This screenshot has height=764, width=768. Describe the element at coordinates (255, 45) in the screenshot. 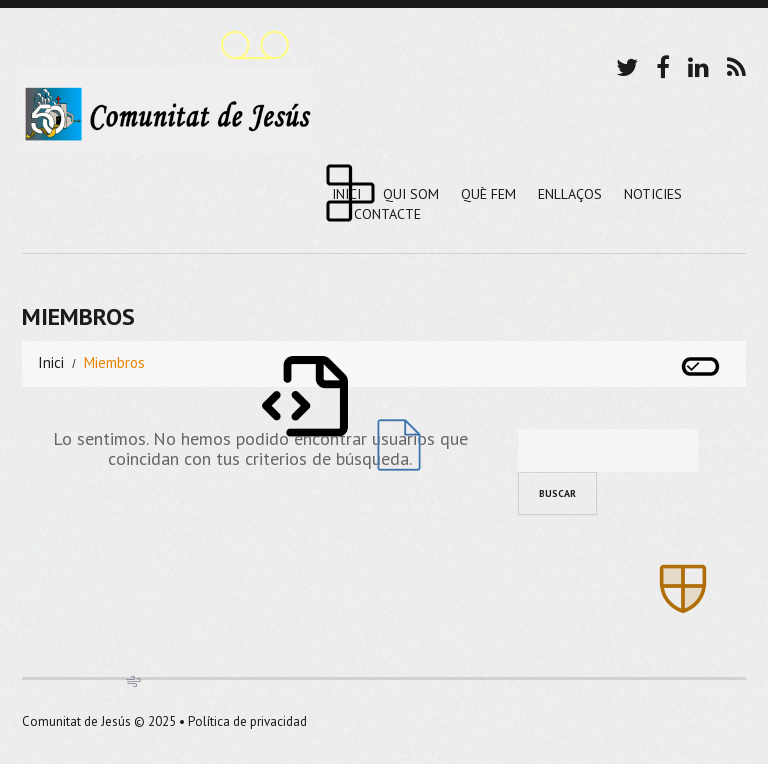

I see `access voicemail messages` at that location.